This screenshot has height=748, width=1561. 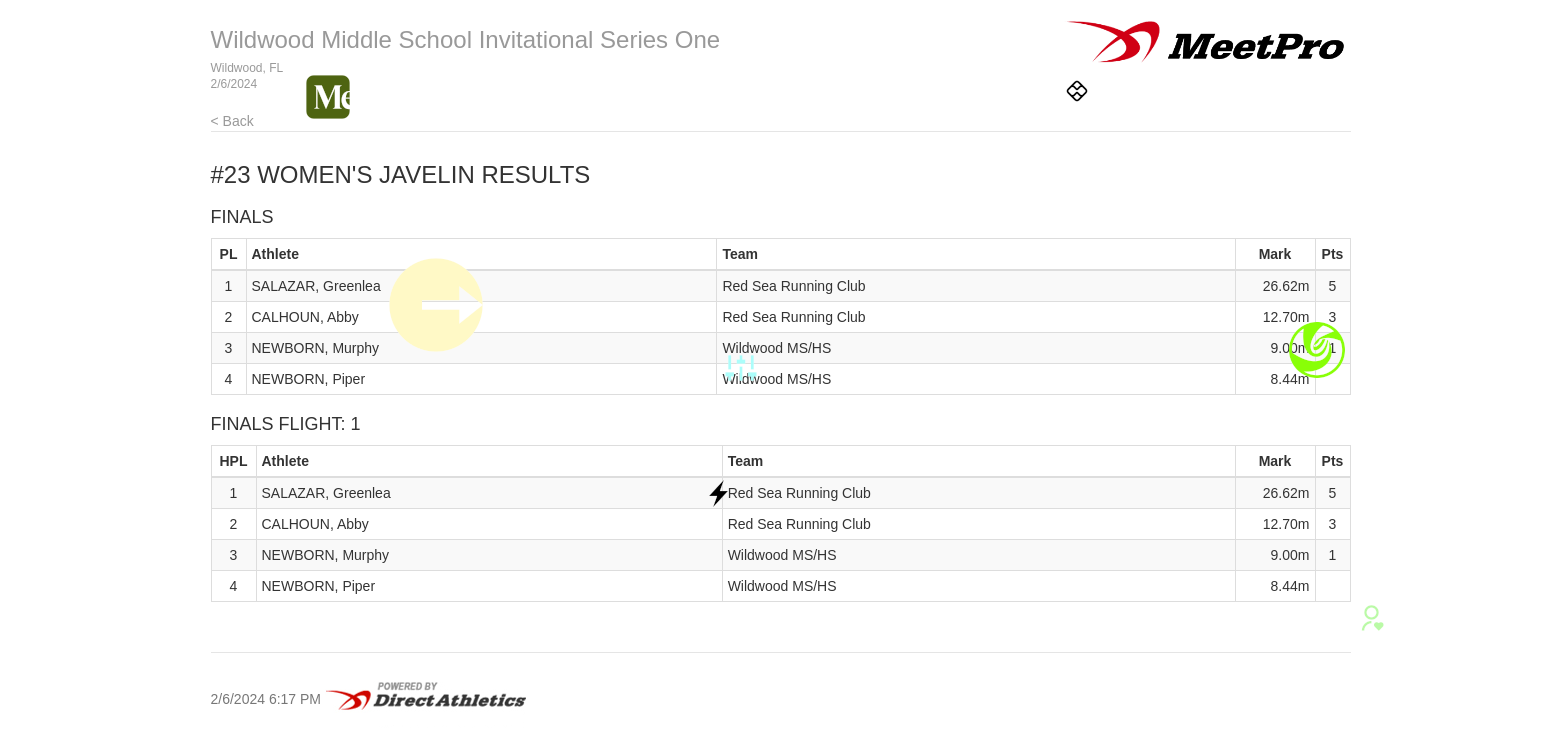 I want to click on pix instant payment logo, so click(x=1077, y=91).